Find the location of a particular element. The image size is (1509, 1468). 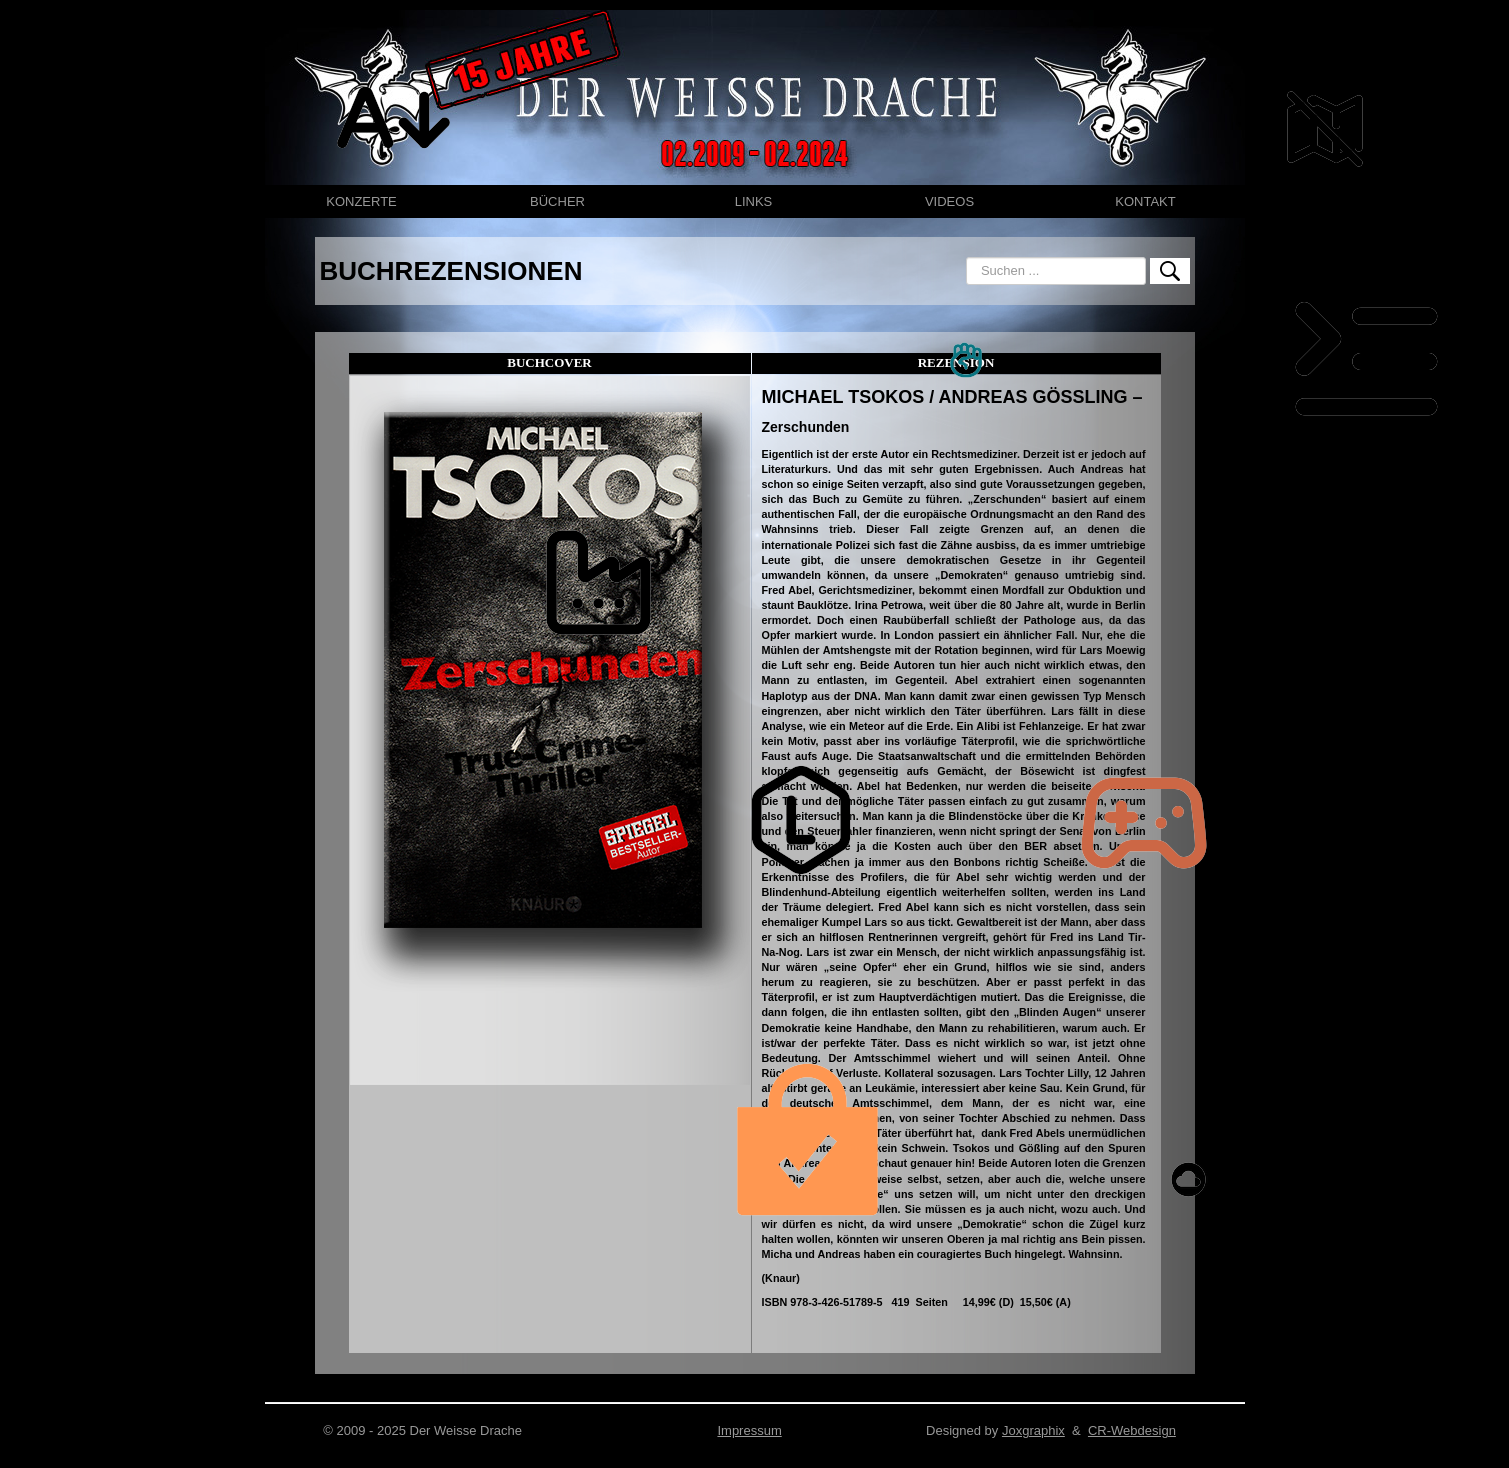

access gaming or games section is located at coordinates (1144, 823).